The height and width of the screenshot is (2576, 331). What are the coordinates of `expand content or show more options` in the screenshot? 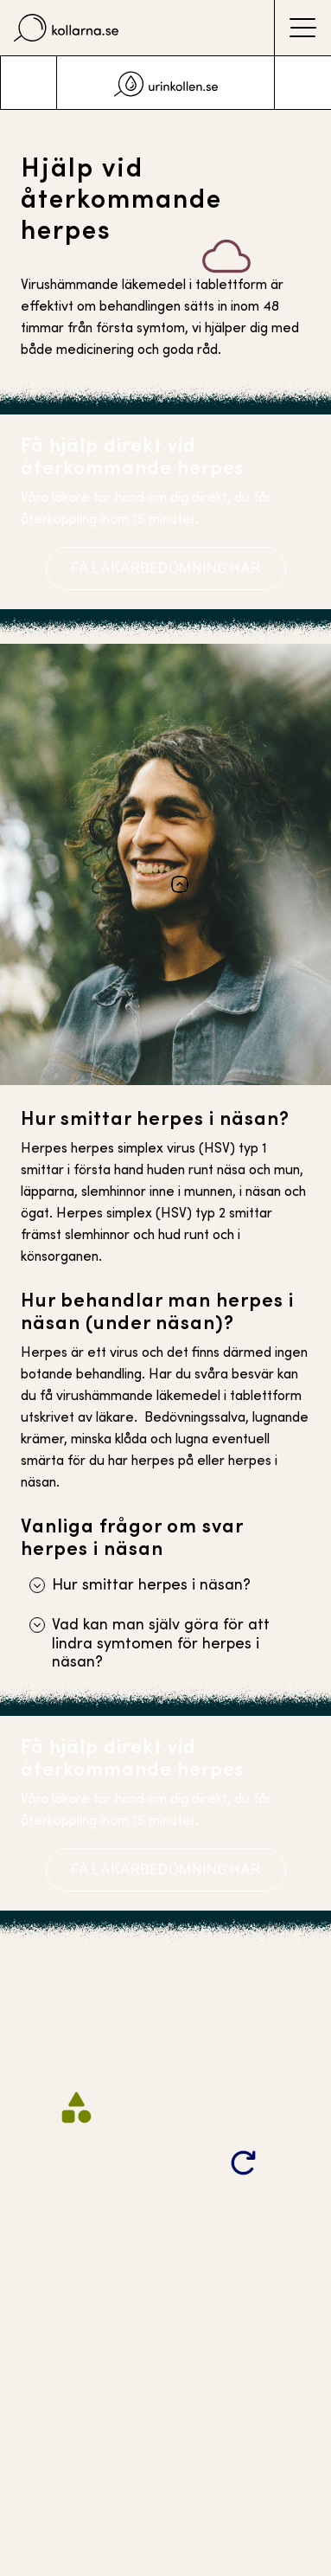 It's located at (180, 884).